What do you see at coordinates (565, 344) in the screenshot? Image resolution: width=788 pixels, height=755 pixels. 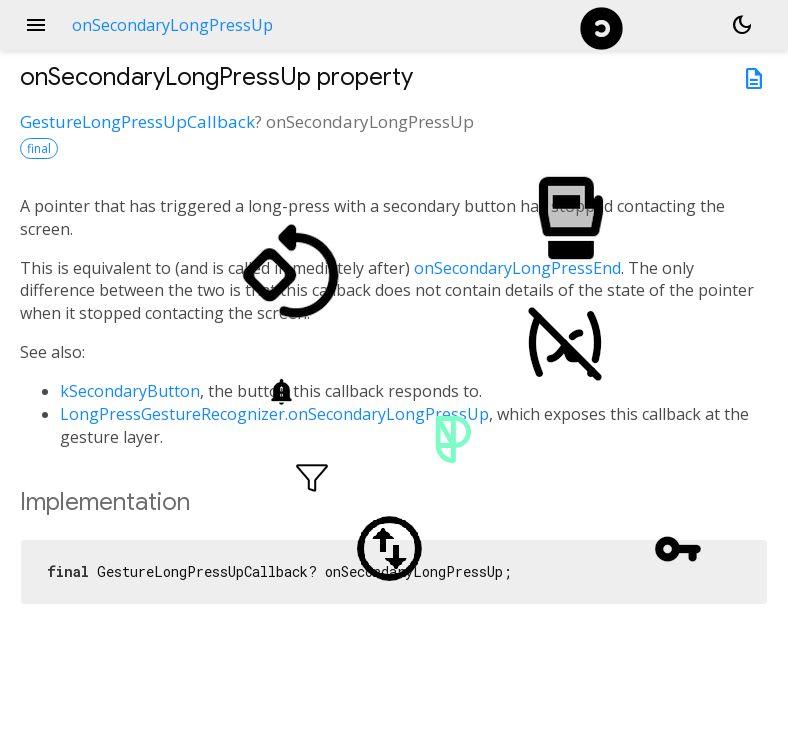 I see `disable variable or dynamic content` at bounding box center [565, 344].